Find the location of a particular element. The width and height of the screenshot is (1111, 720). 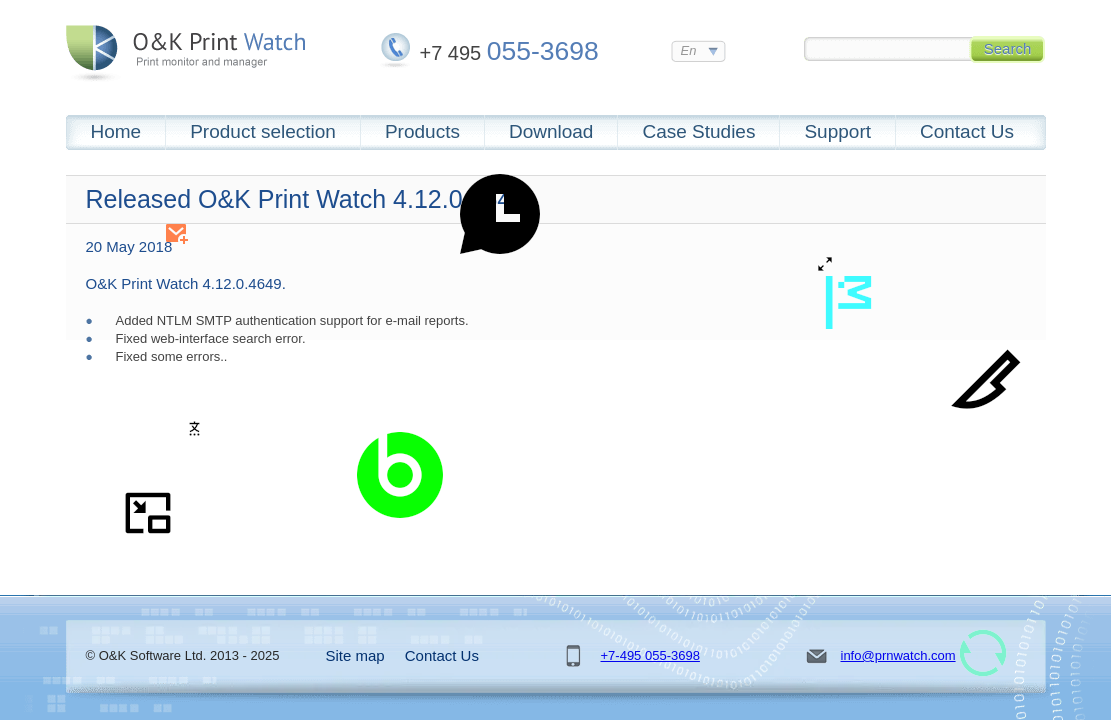

refresh or reload the current page is located at coordinates (983, 653).